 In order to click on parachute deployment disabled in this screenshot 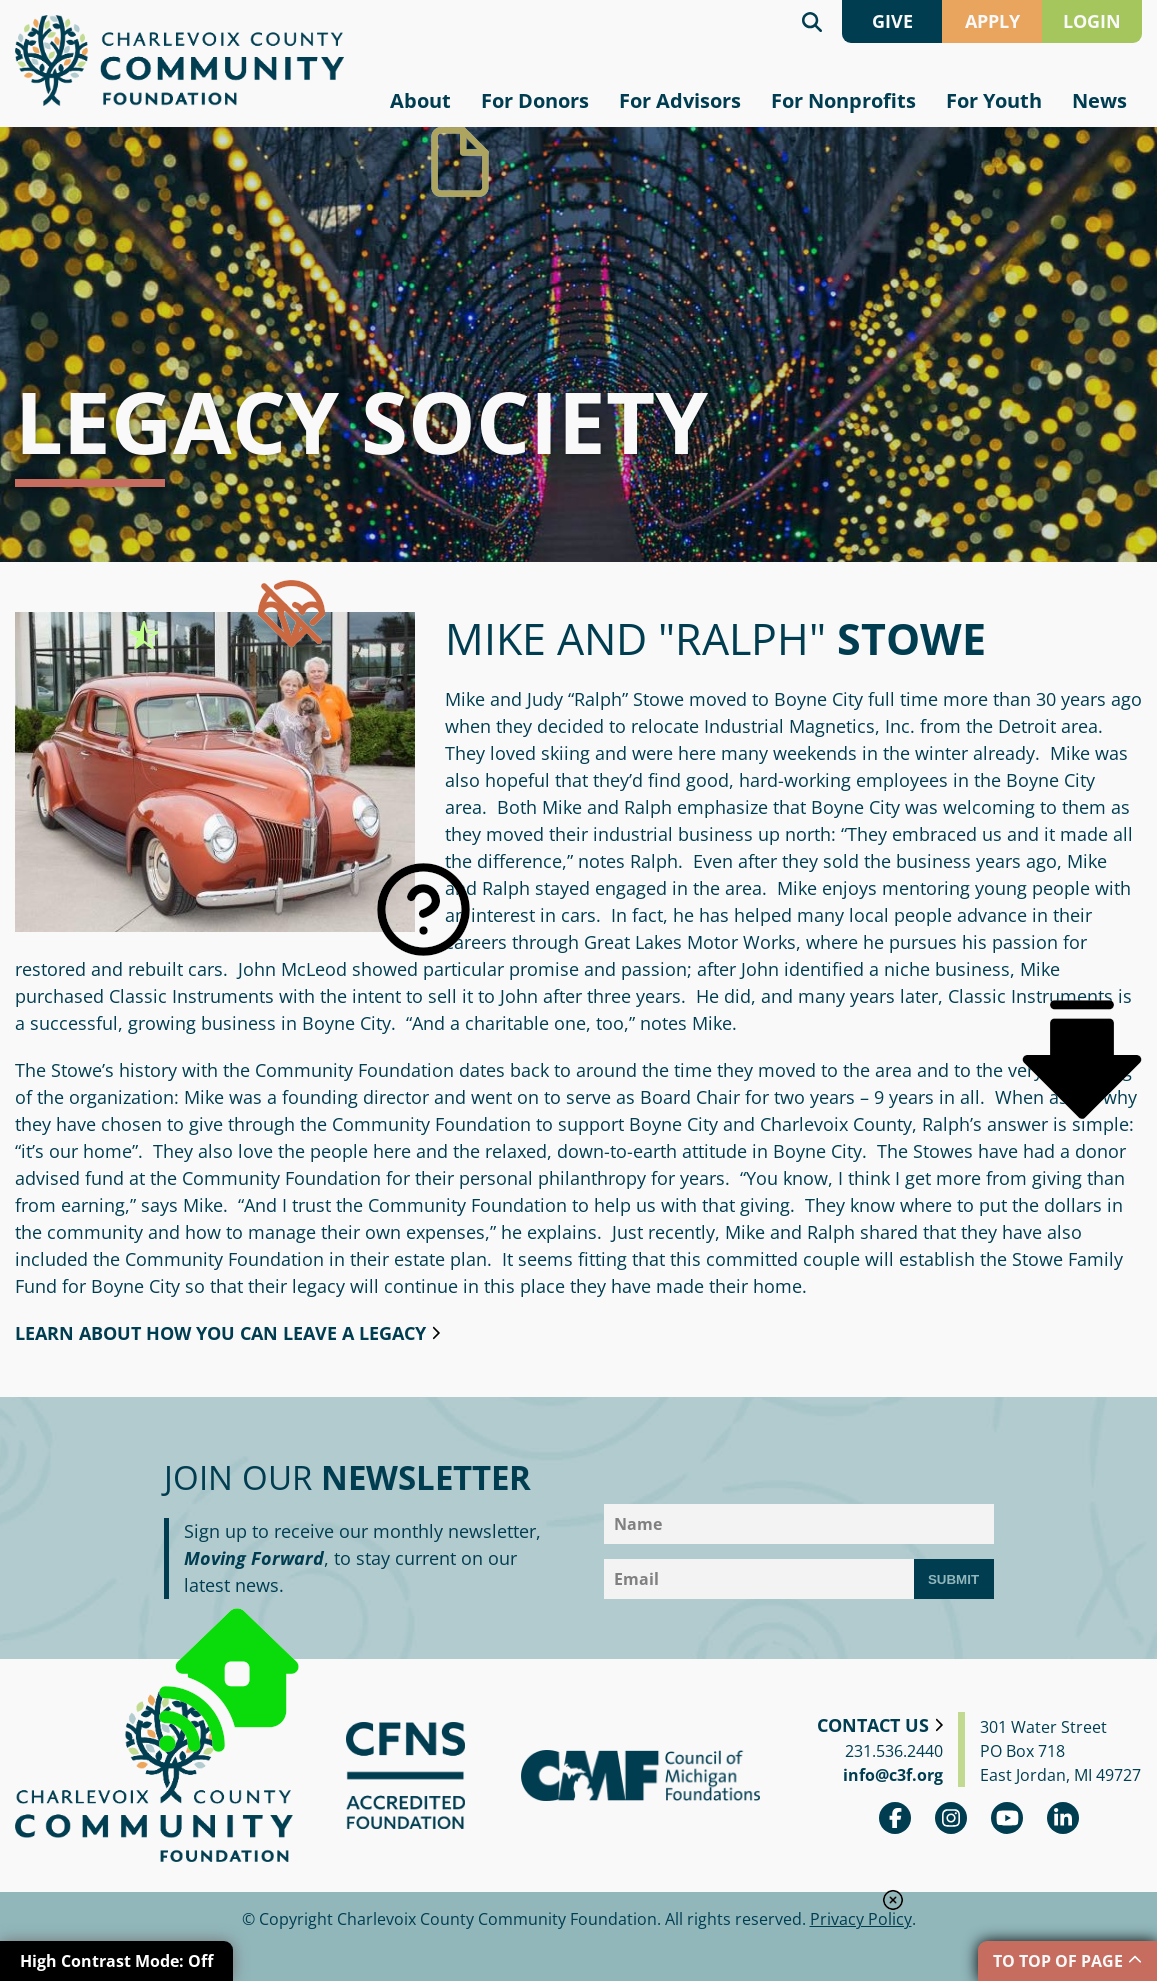, I will do `click(291, 613)`.